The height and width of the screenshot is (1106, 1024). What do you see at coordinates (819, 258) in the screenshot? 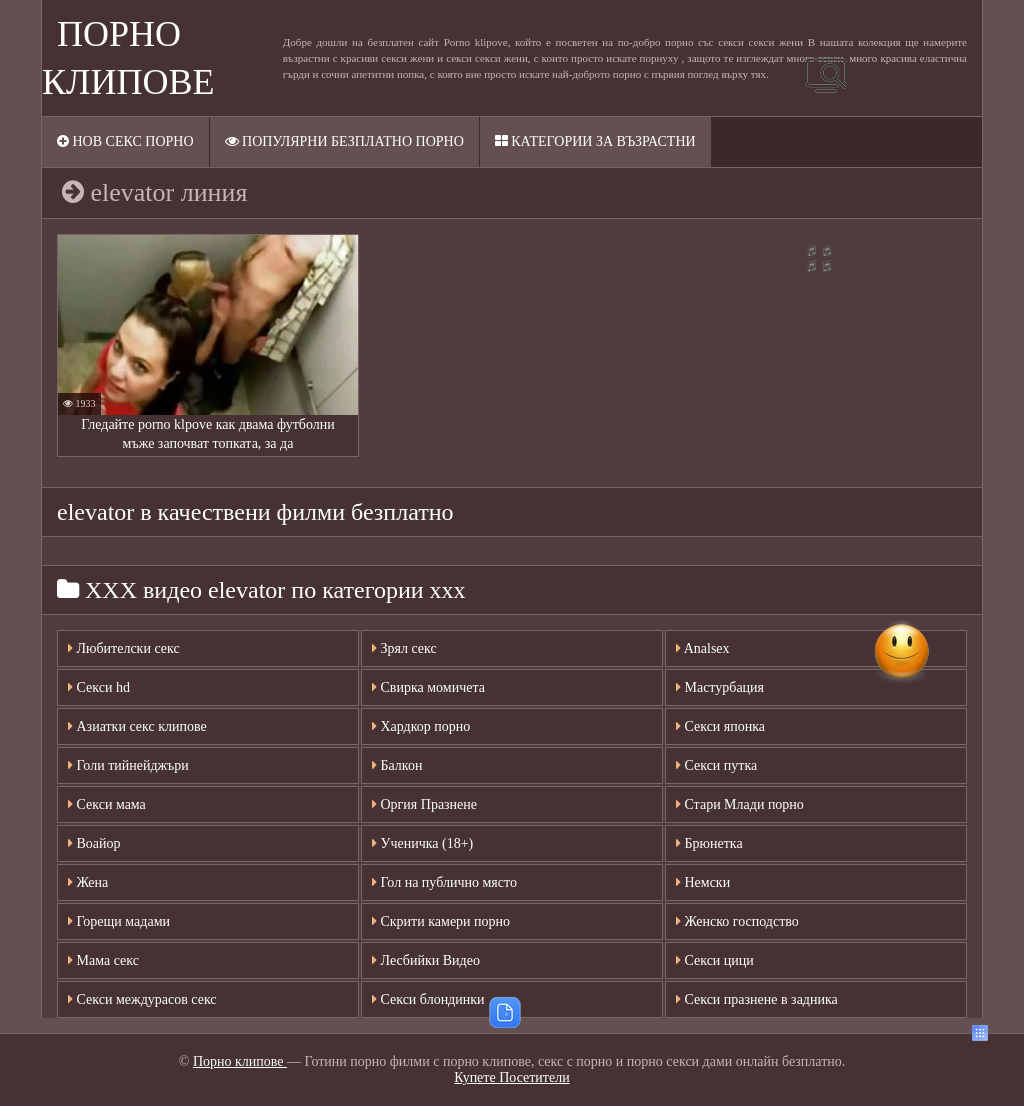
I see `enable grid arrangement for desktop items` at bounding box center [819, 258].